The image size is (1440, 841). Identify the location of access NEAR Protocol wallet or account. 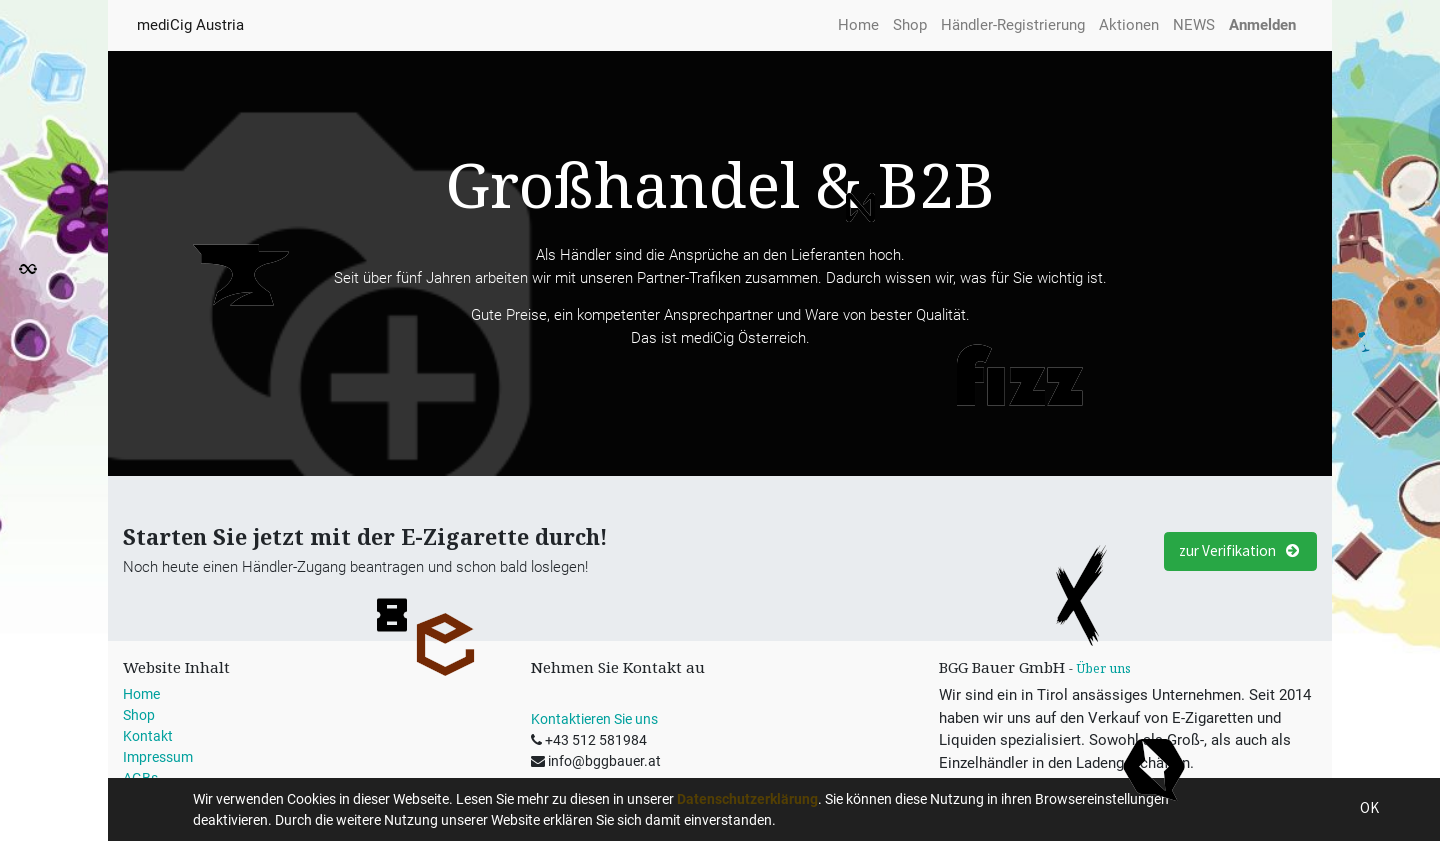
(860, 207).